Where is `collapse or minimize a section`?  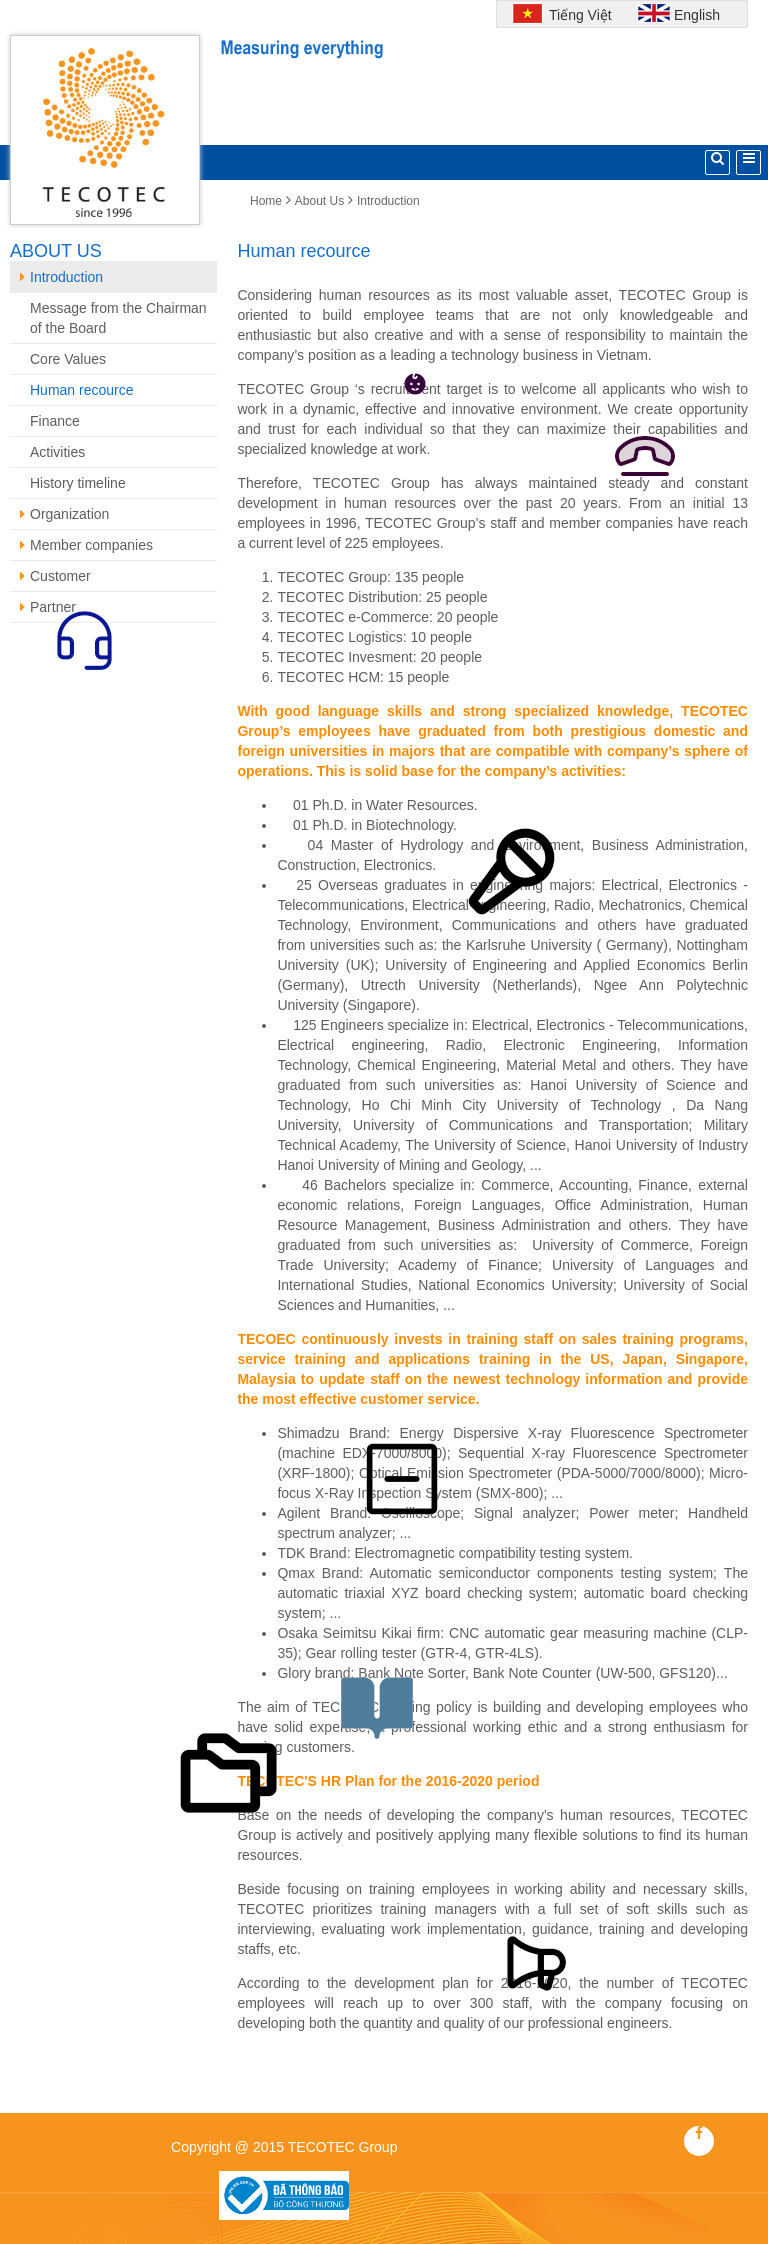 collapse or minimize a section is located at coordinates (402, 1479).